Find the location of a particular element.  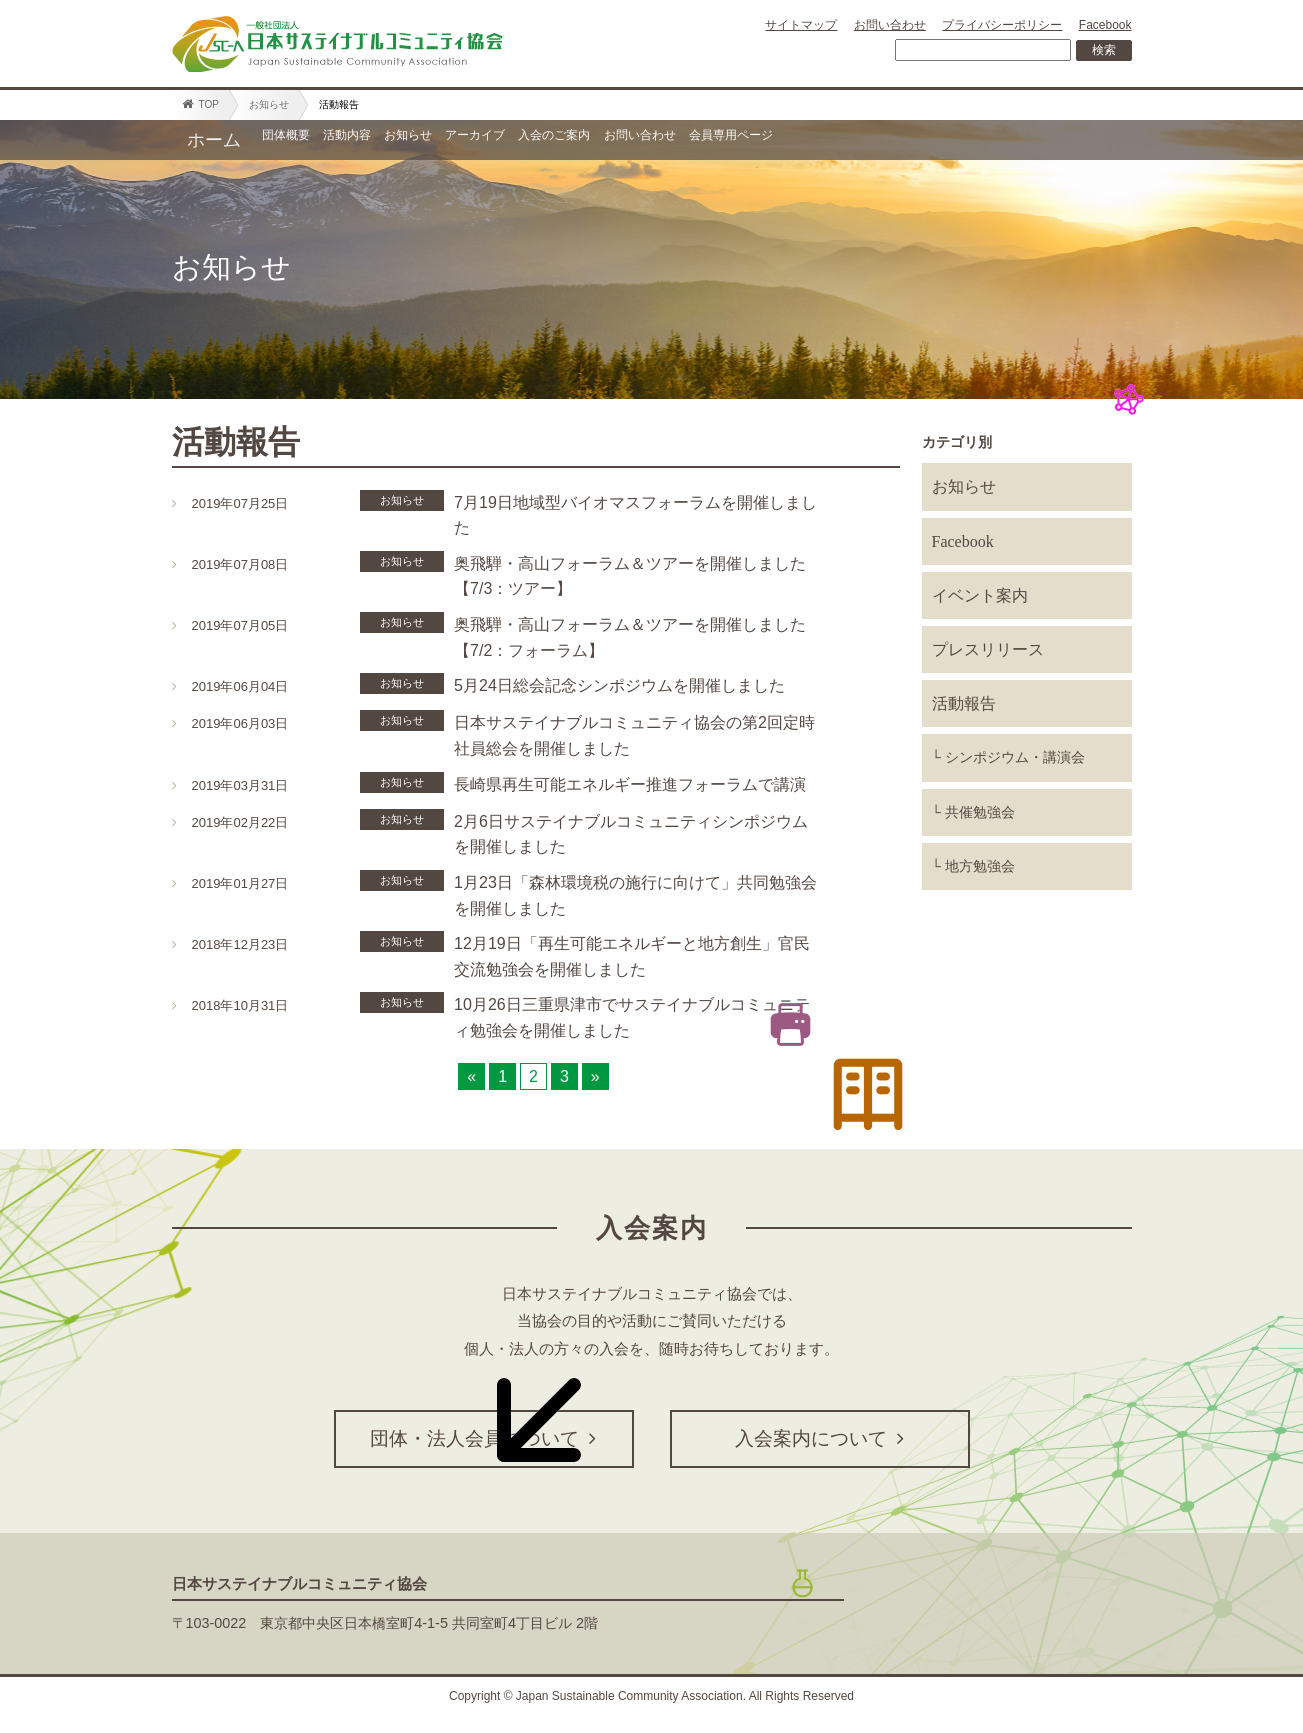

access storage lockers is located at coordinates (868, 1093).